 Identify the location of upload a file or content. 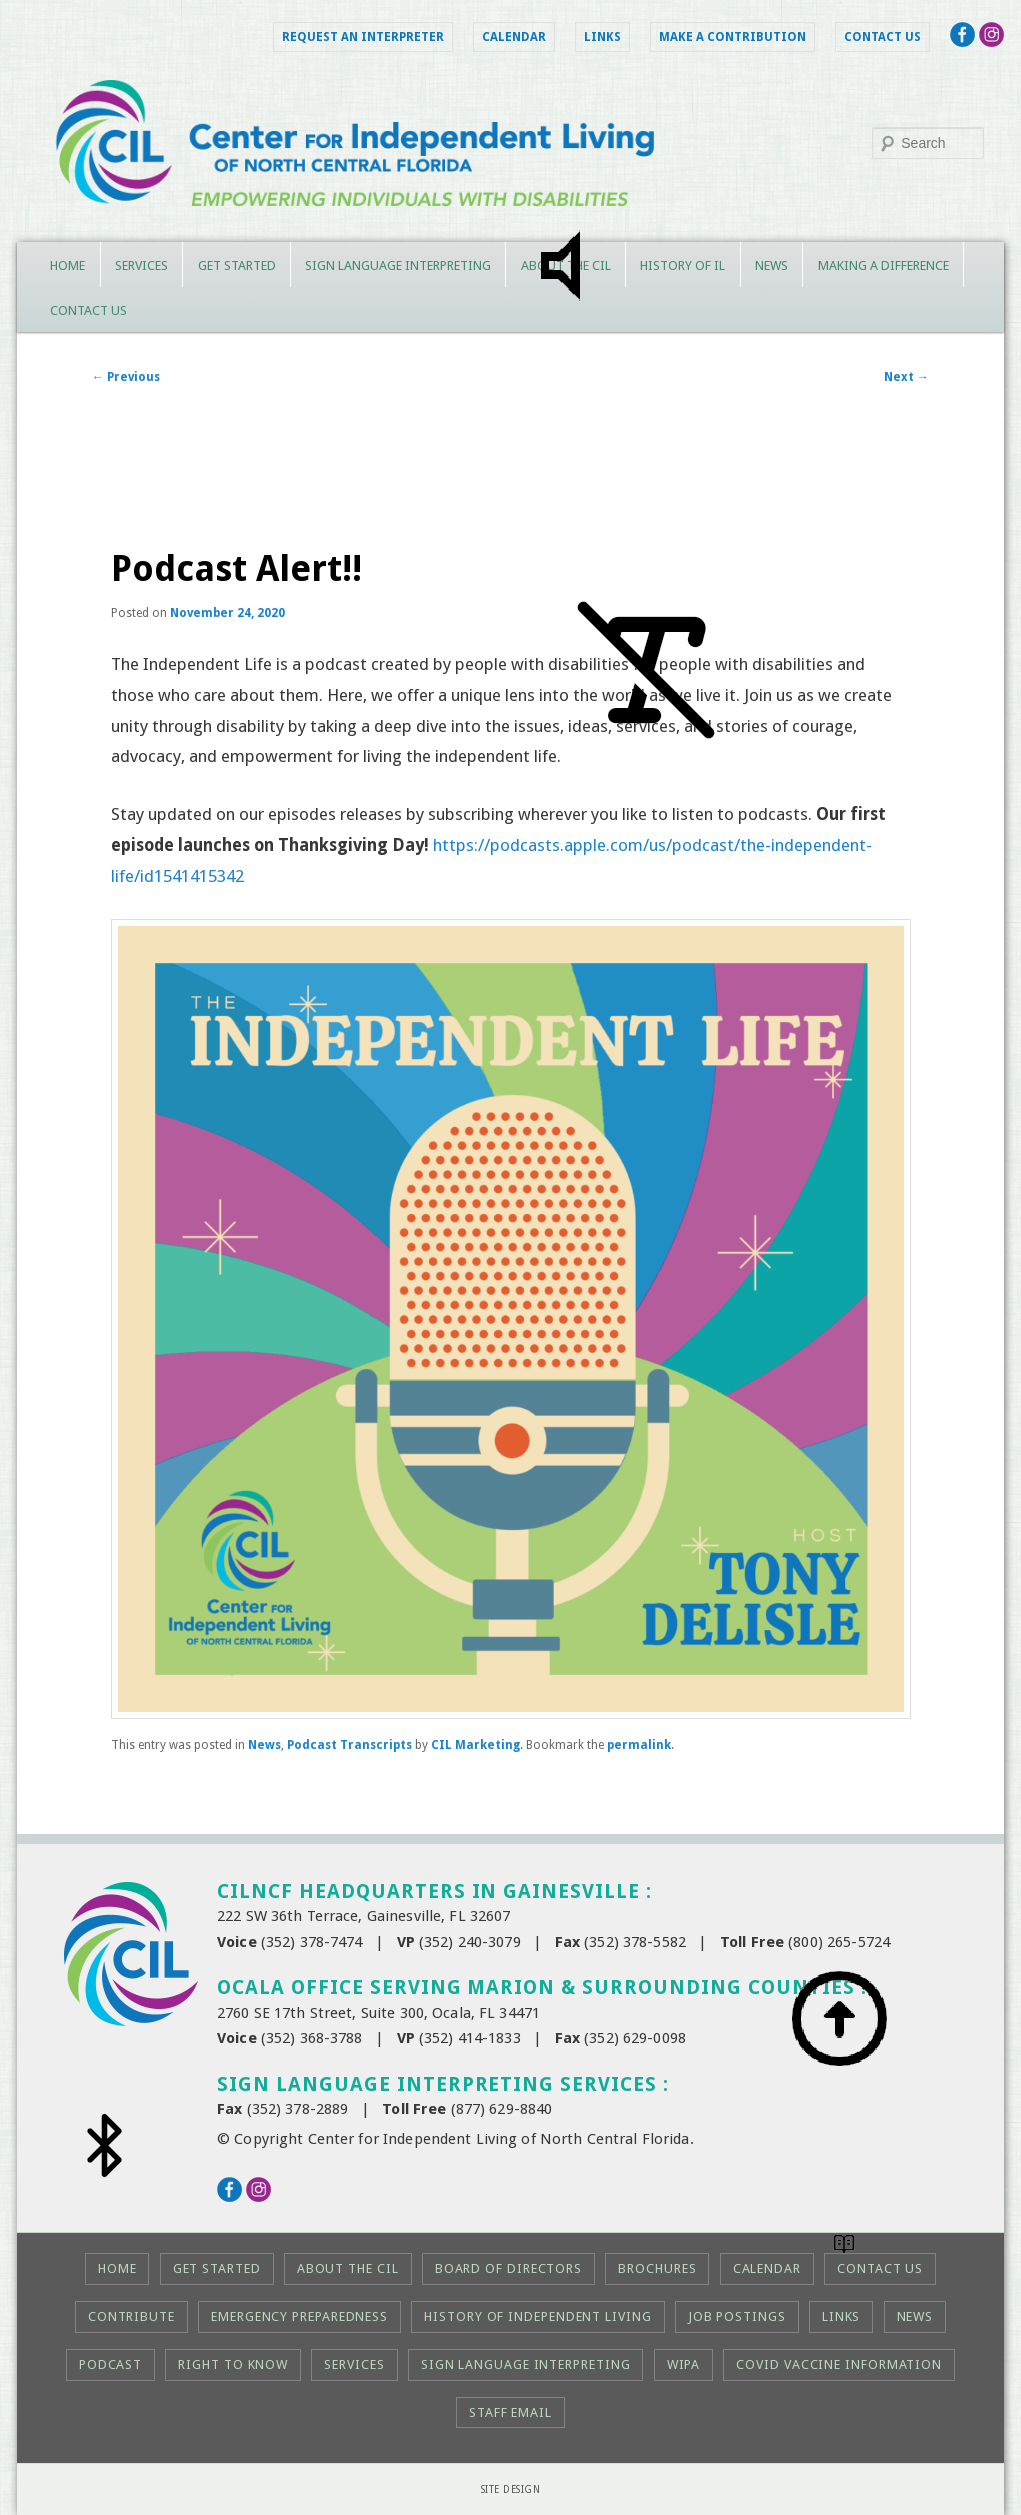
(839, 2018).